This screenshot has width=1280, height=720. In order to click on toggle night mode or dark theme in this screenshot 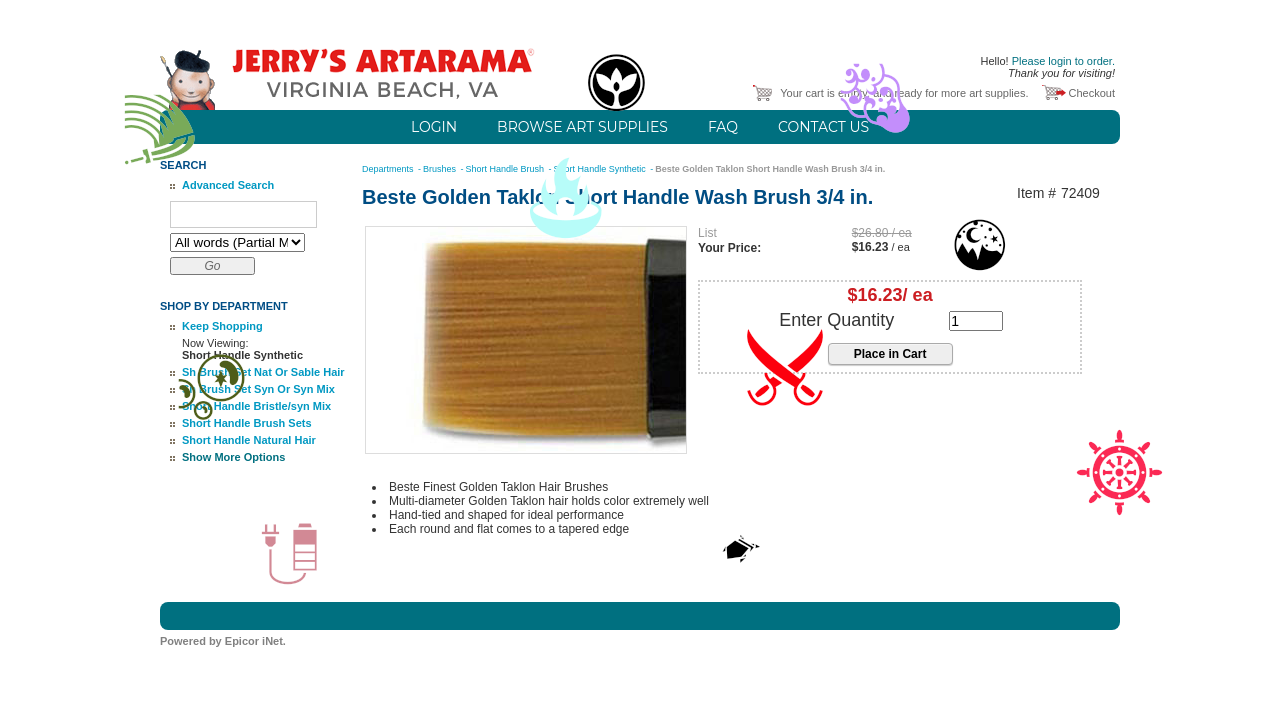, I will do `click(980, 245)`.